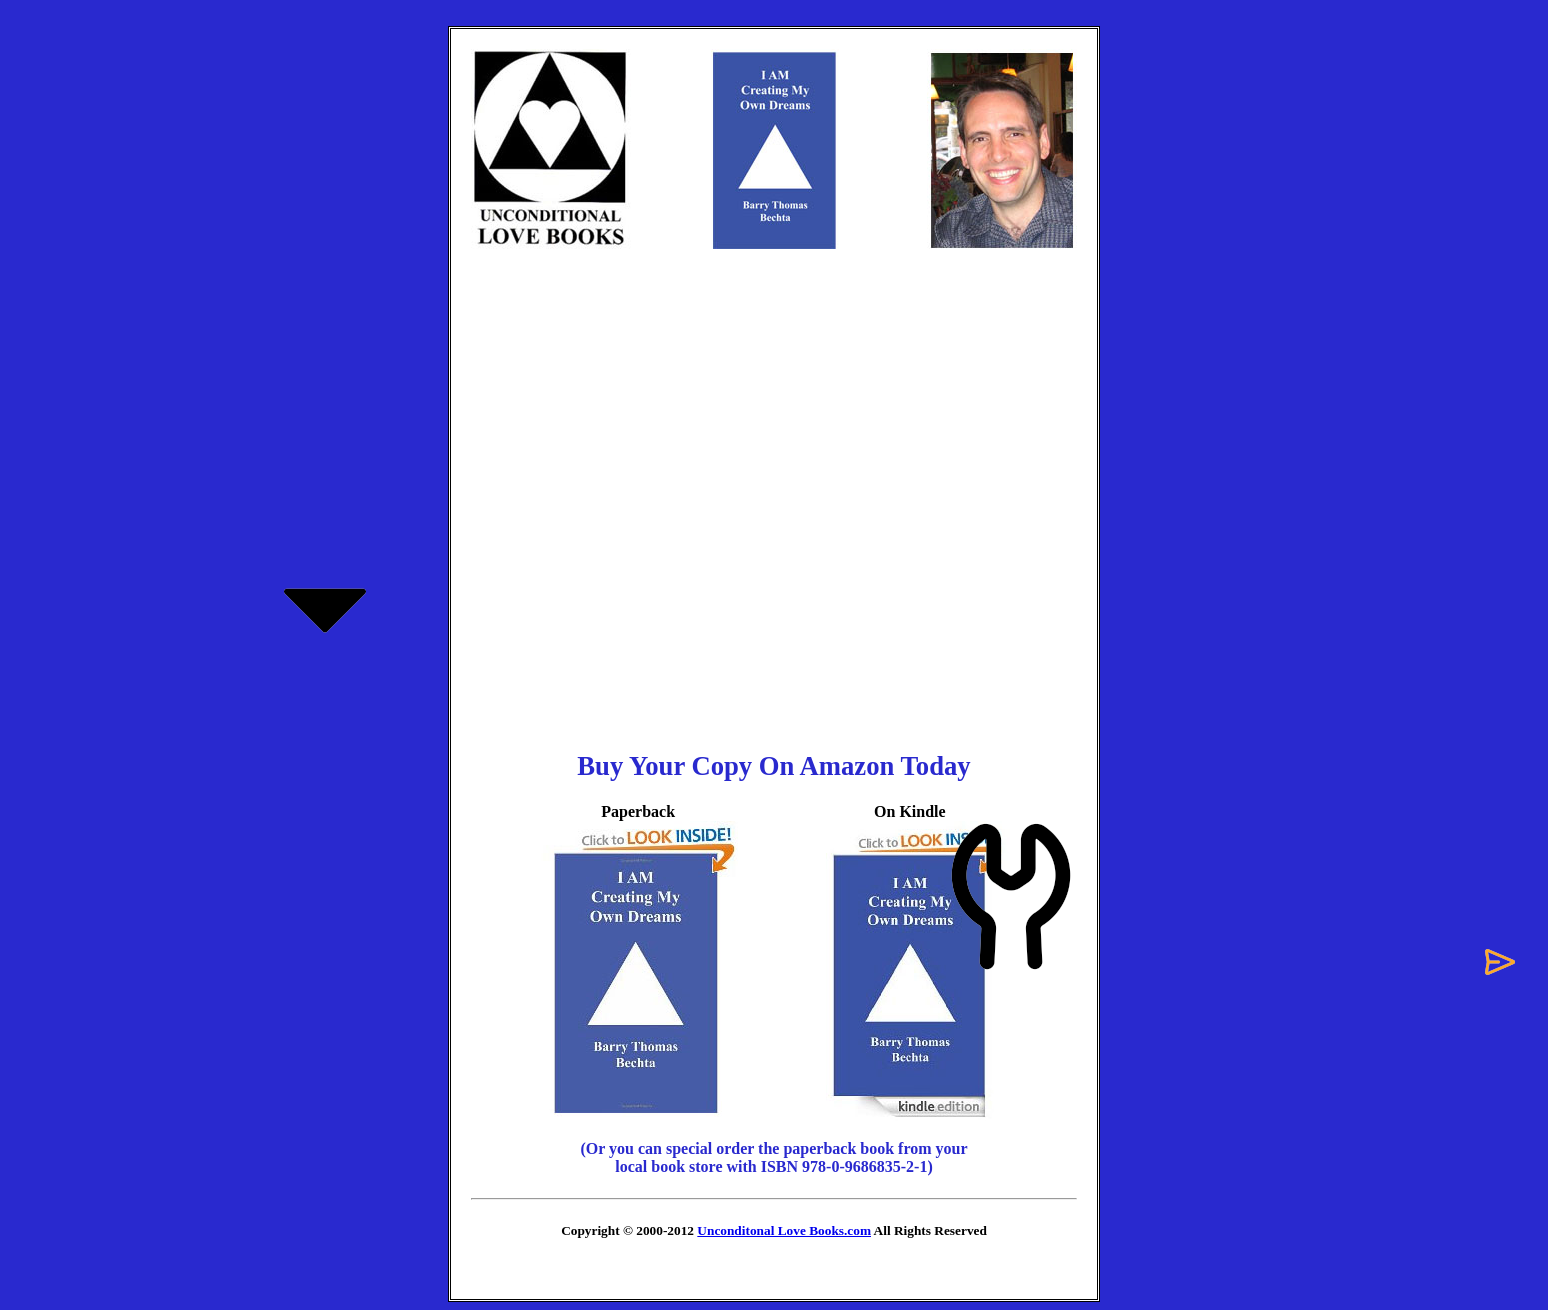  I want to click on send a message or email, so click(1500, 962).